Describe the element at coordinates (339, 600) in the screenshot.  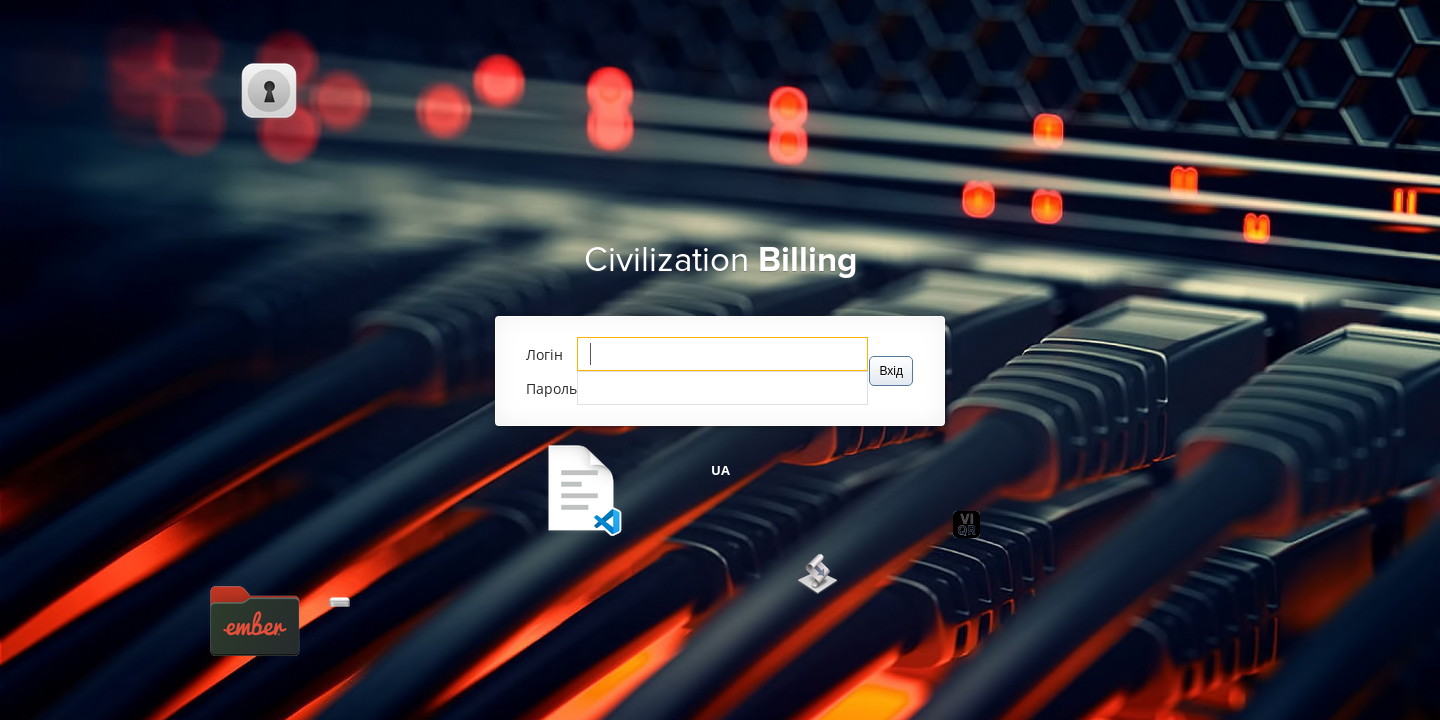
I see `represents a mac mini device in system settings` at that location.